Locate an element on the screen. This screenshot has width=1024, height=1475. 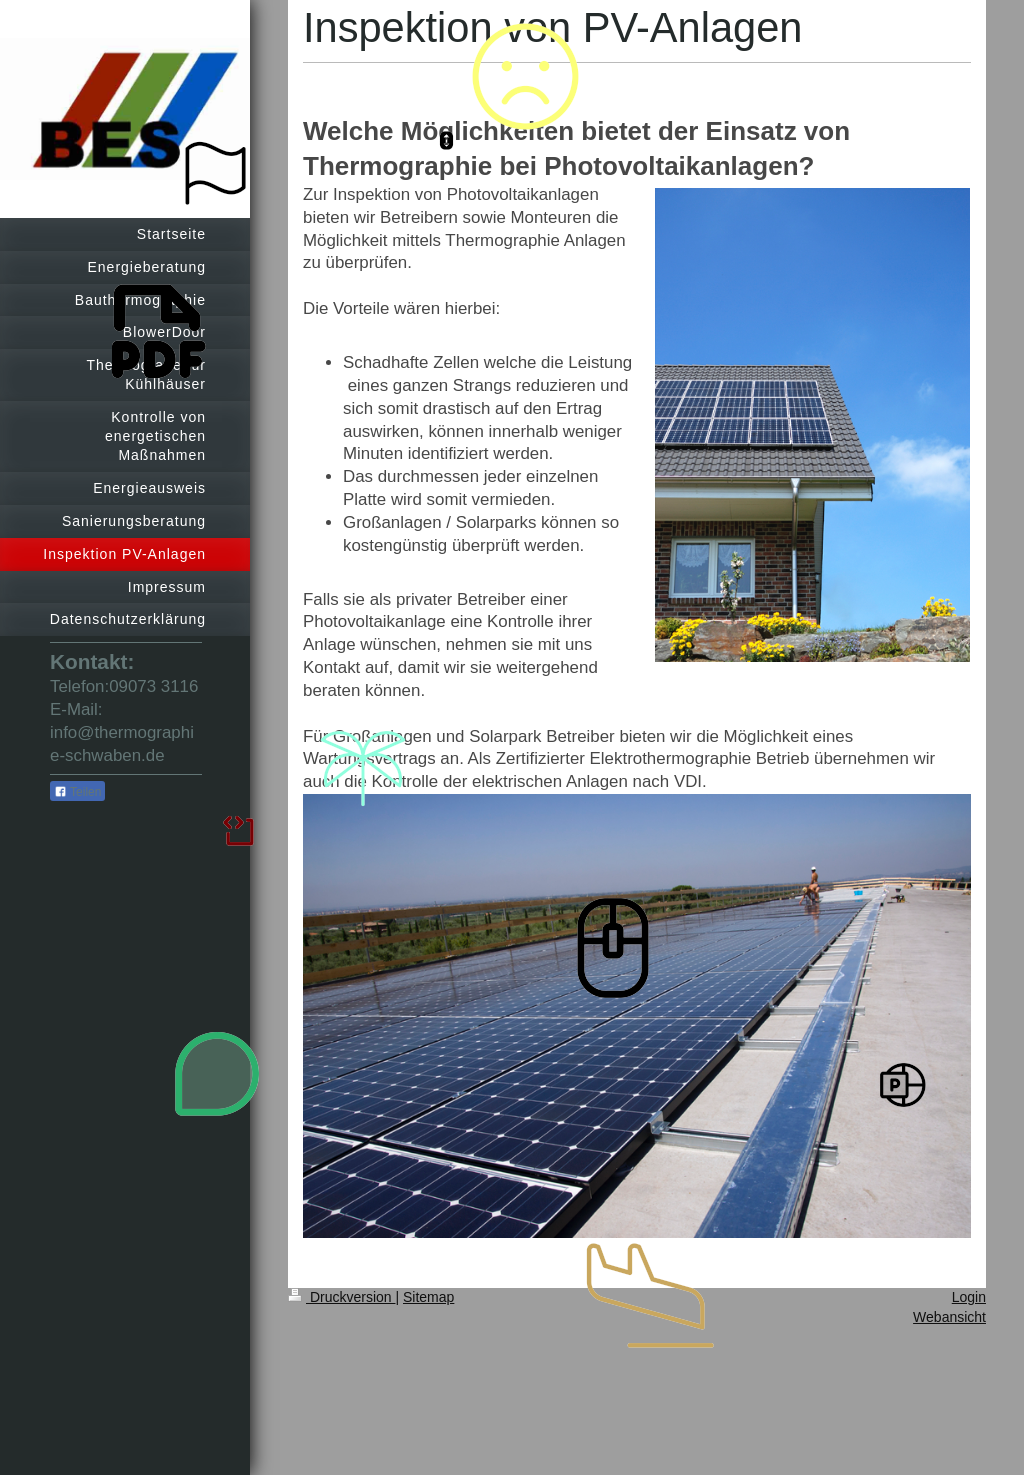
open Microsoft PowerPoint is located at coordinates (902, 1085).